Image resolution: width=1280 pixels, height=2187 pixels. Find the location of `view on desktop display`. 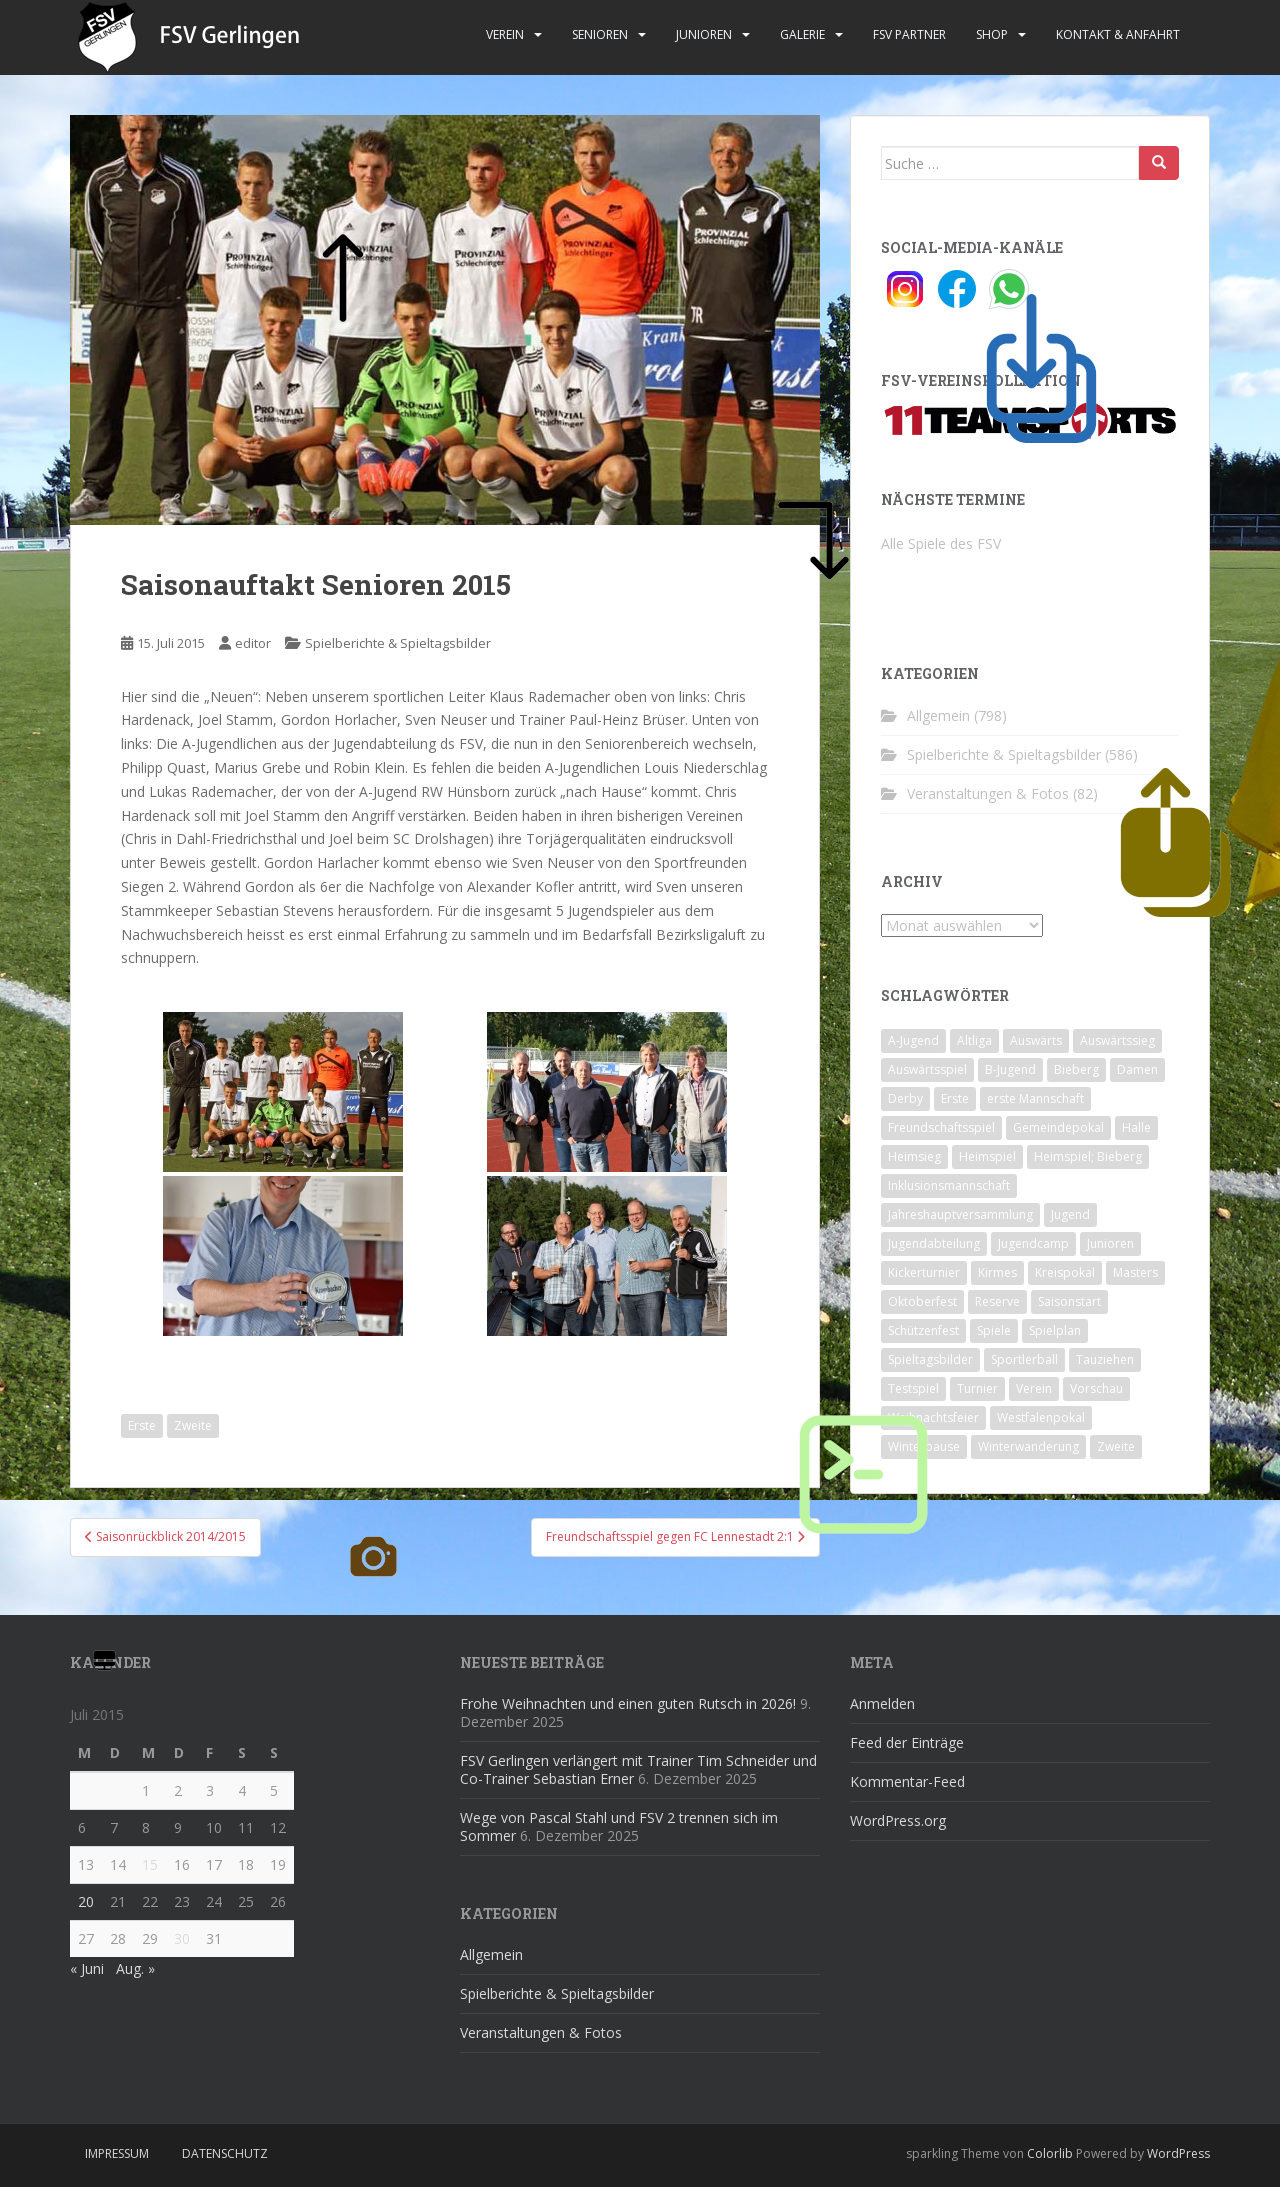

view on desktop display is located at coordinates (104, 1660).